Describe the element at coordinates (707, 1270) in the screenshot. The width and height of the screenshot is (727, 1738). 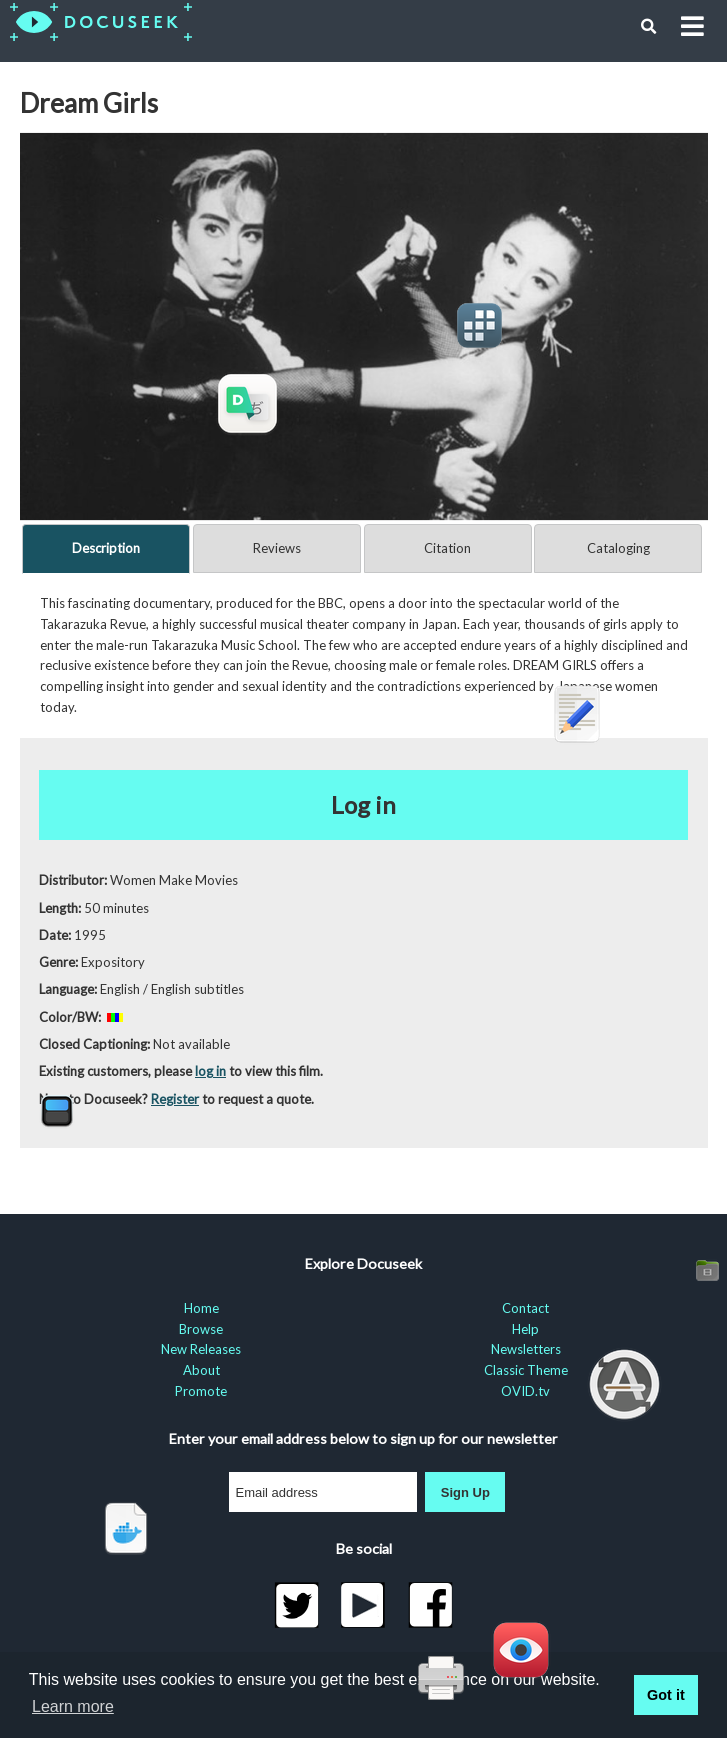
I see `open your videos folder` at that location.